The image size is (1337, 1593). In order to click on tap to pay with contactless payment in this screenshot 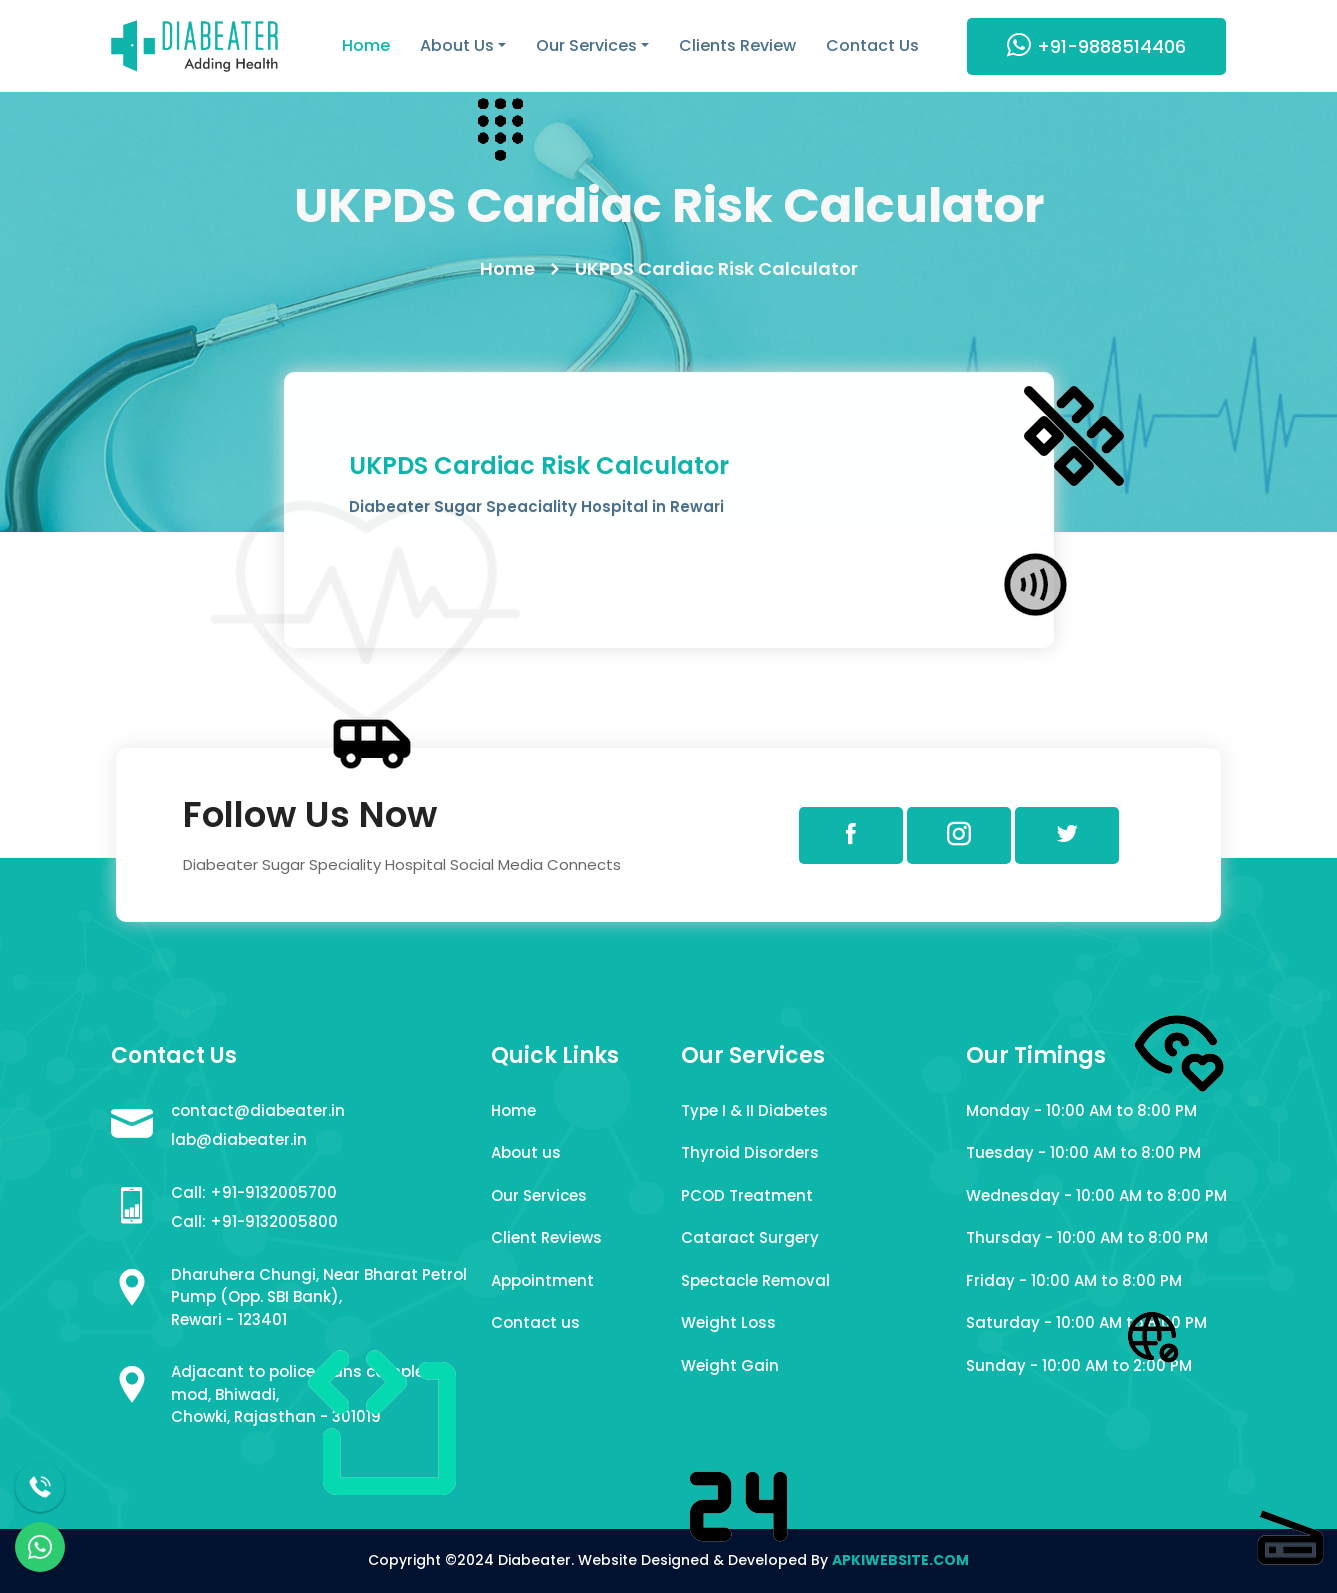, I will do `click(1035, 584)`.